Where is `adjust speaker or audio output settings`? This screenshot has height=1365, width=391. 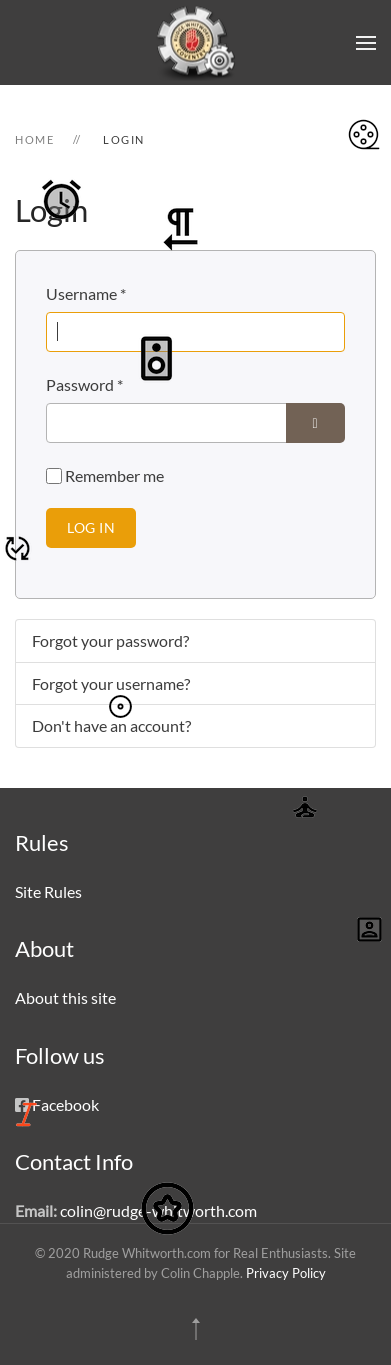
adjust speaker or audio output settings is located at coordinates (156, 358).